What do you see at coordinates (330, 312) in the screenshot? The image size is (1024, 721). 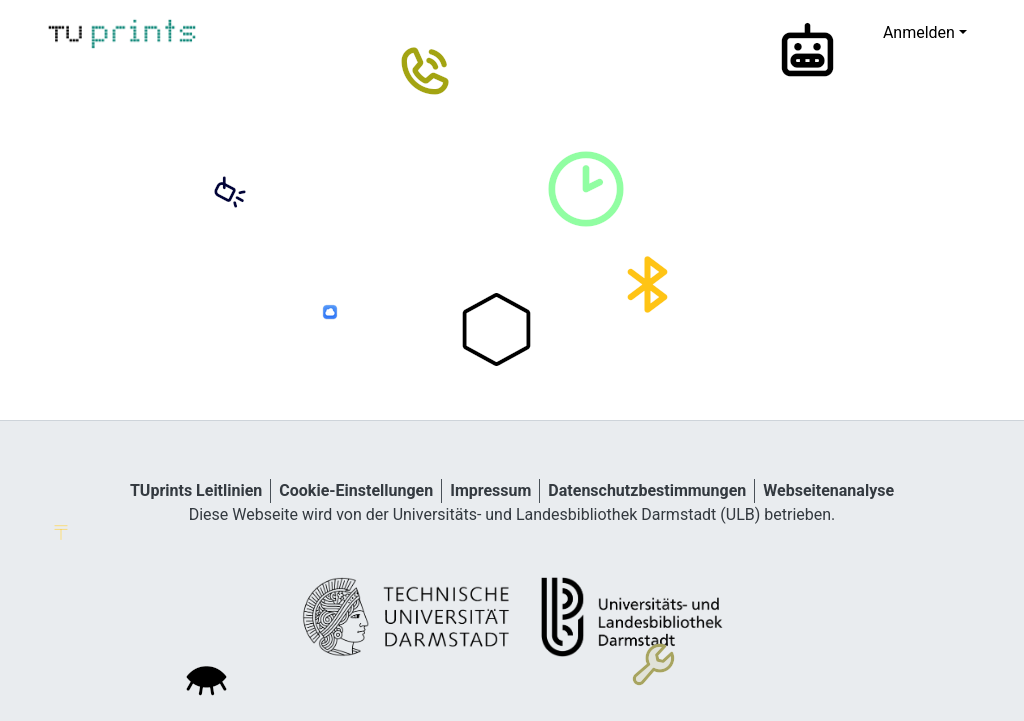 I see `access cloud storage or services` at bounding box center [330, 312].